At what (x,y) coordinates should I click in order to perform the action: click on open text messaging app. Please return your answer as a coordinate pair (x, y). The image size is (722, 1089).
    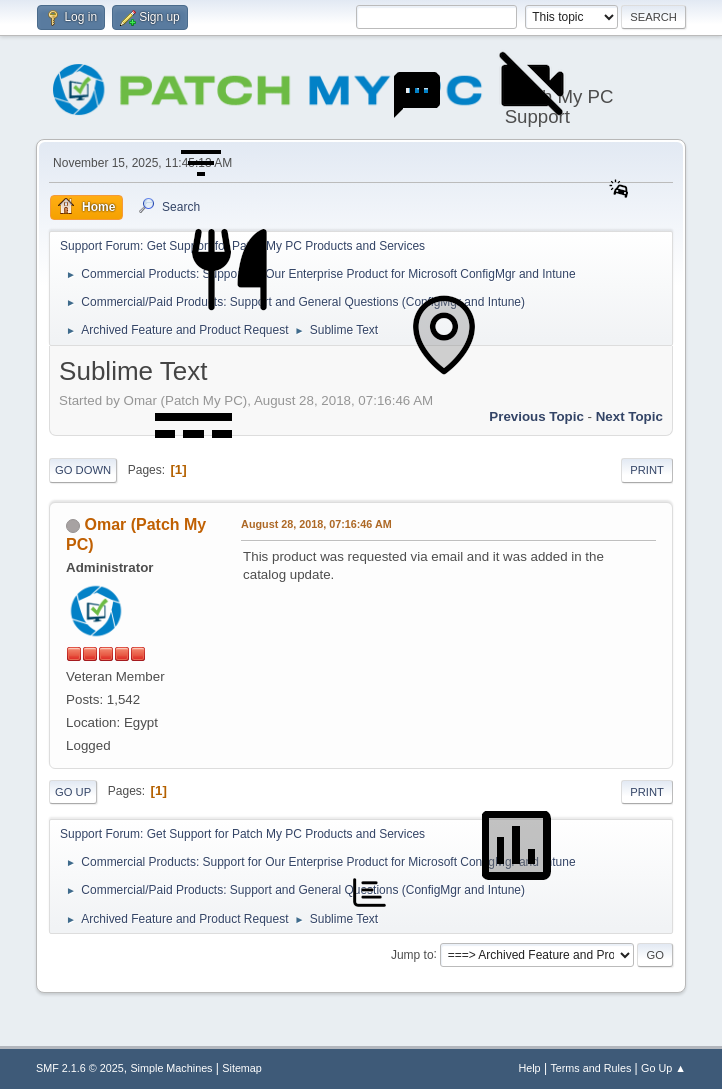
    Looking at the image, I should click on (417, 95).